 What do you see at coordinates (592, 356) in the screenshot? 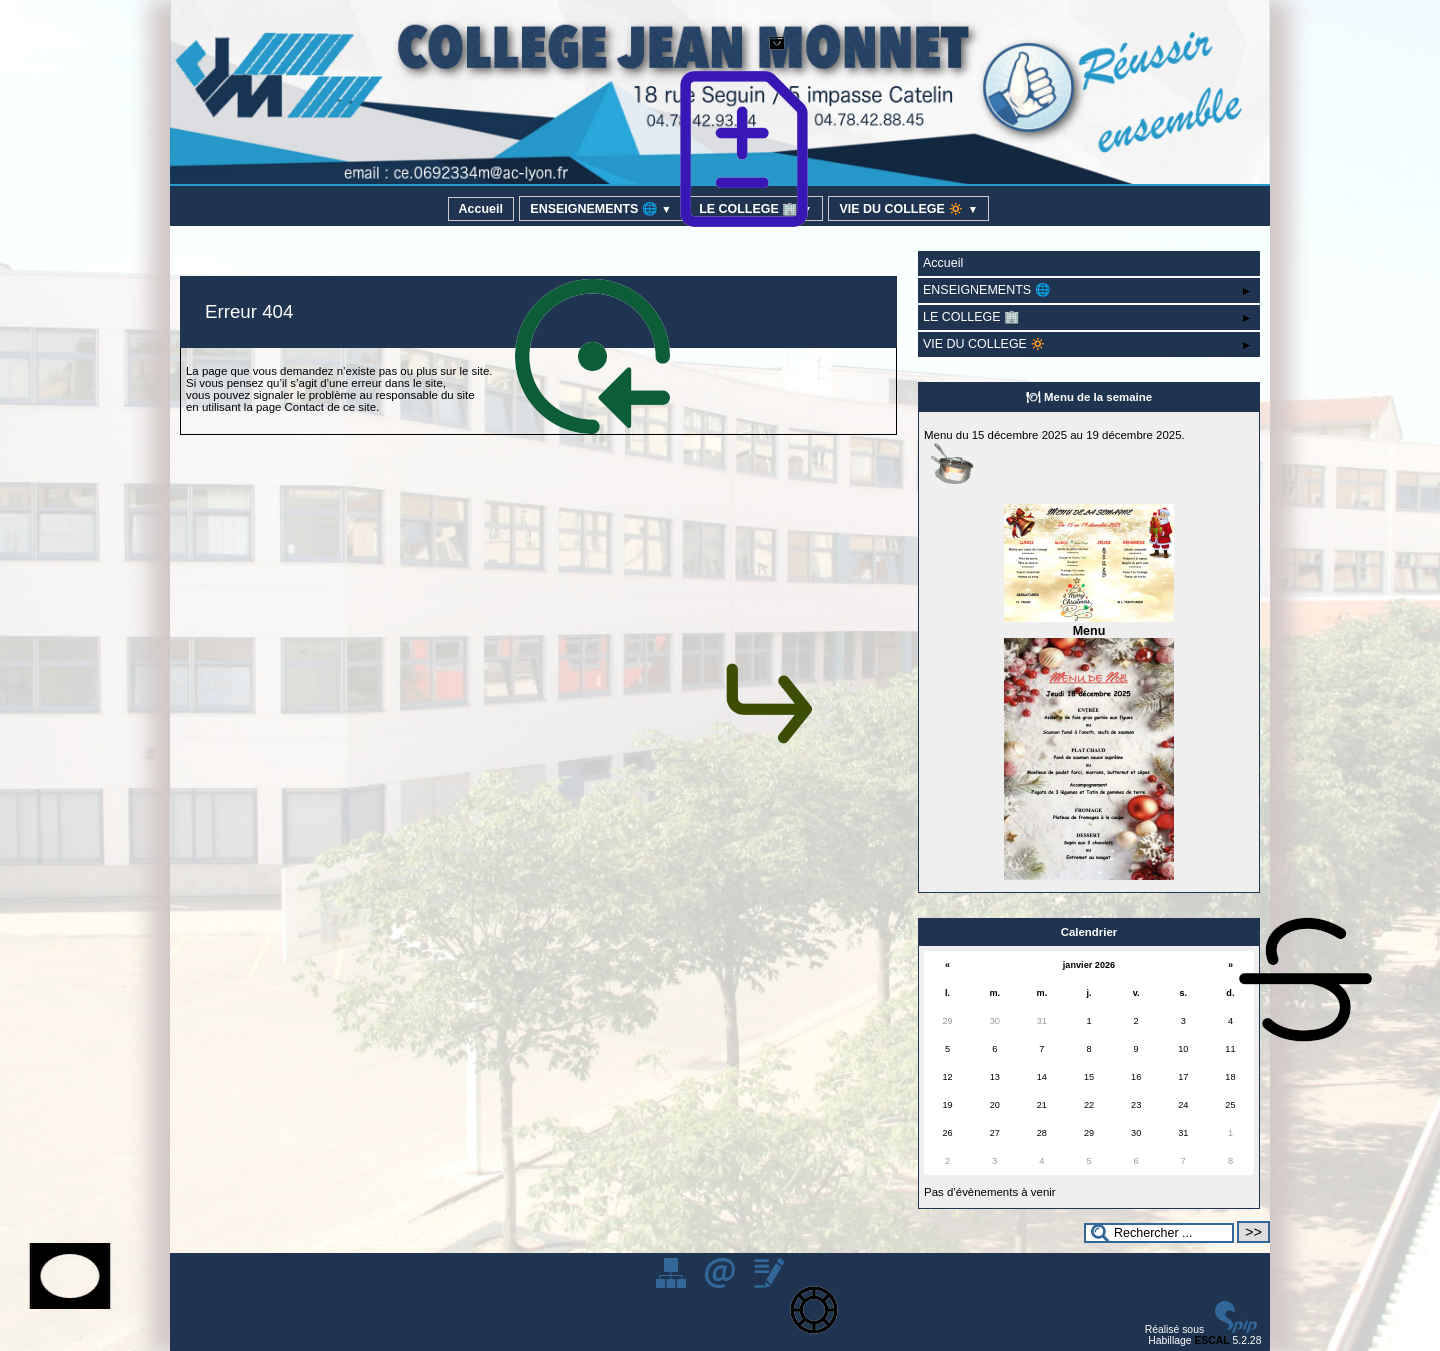
I see `indicates an issue is tracked by another item` at bounding box center [592, 356].